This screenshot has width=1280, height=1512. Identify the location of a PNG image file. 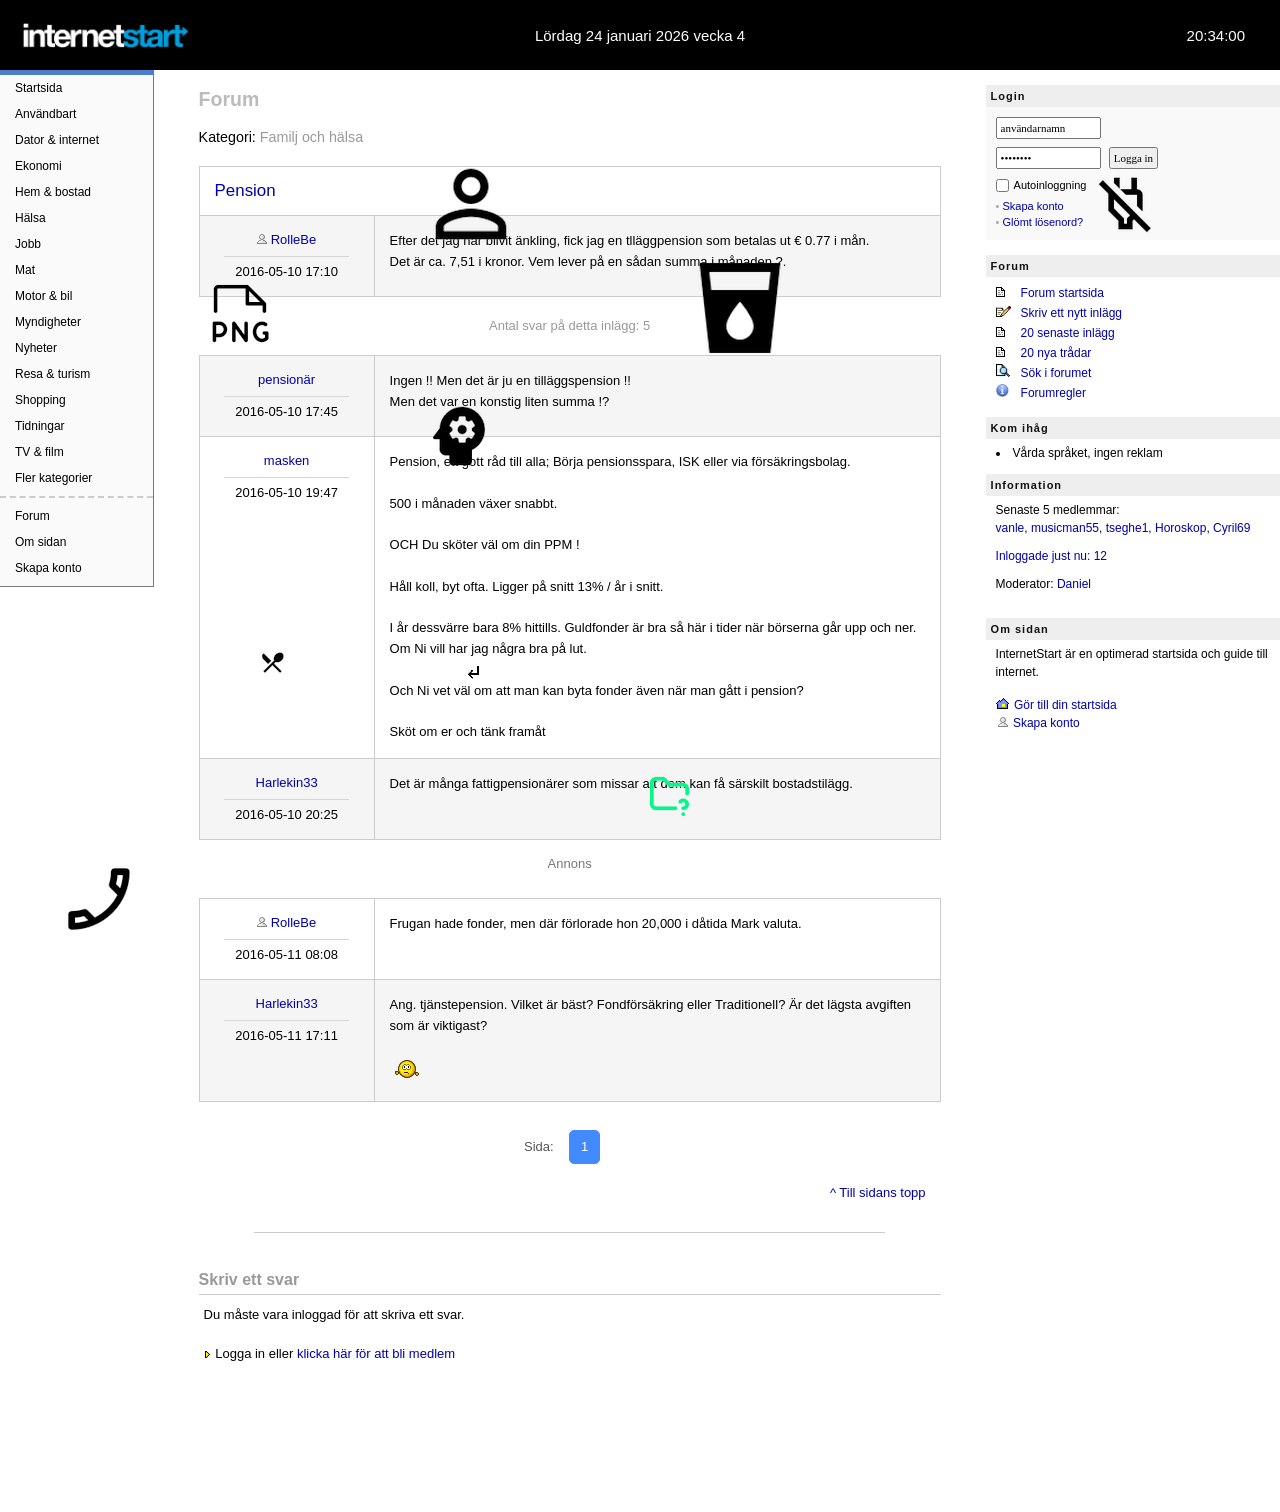
(240, 316).